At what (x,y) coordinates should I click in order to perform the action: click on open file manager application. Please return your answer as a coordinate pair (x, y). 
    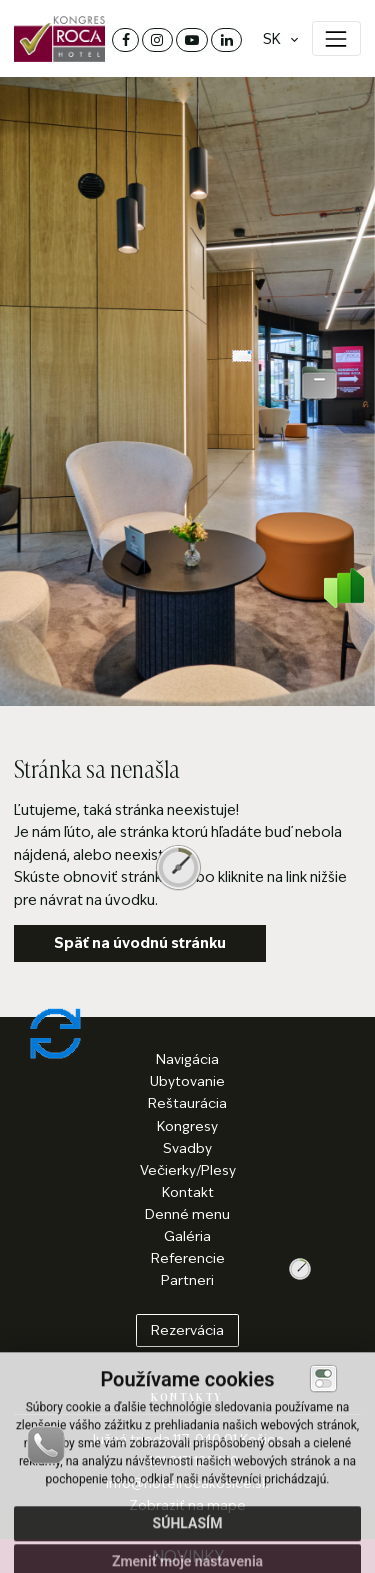
    Looking at the image, I should click on (319, 382).